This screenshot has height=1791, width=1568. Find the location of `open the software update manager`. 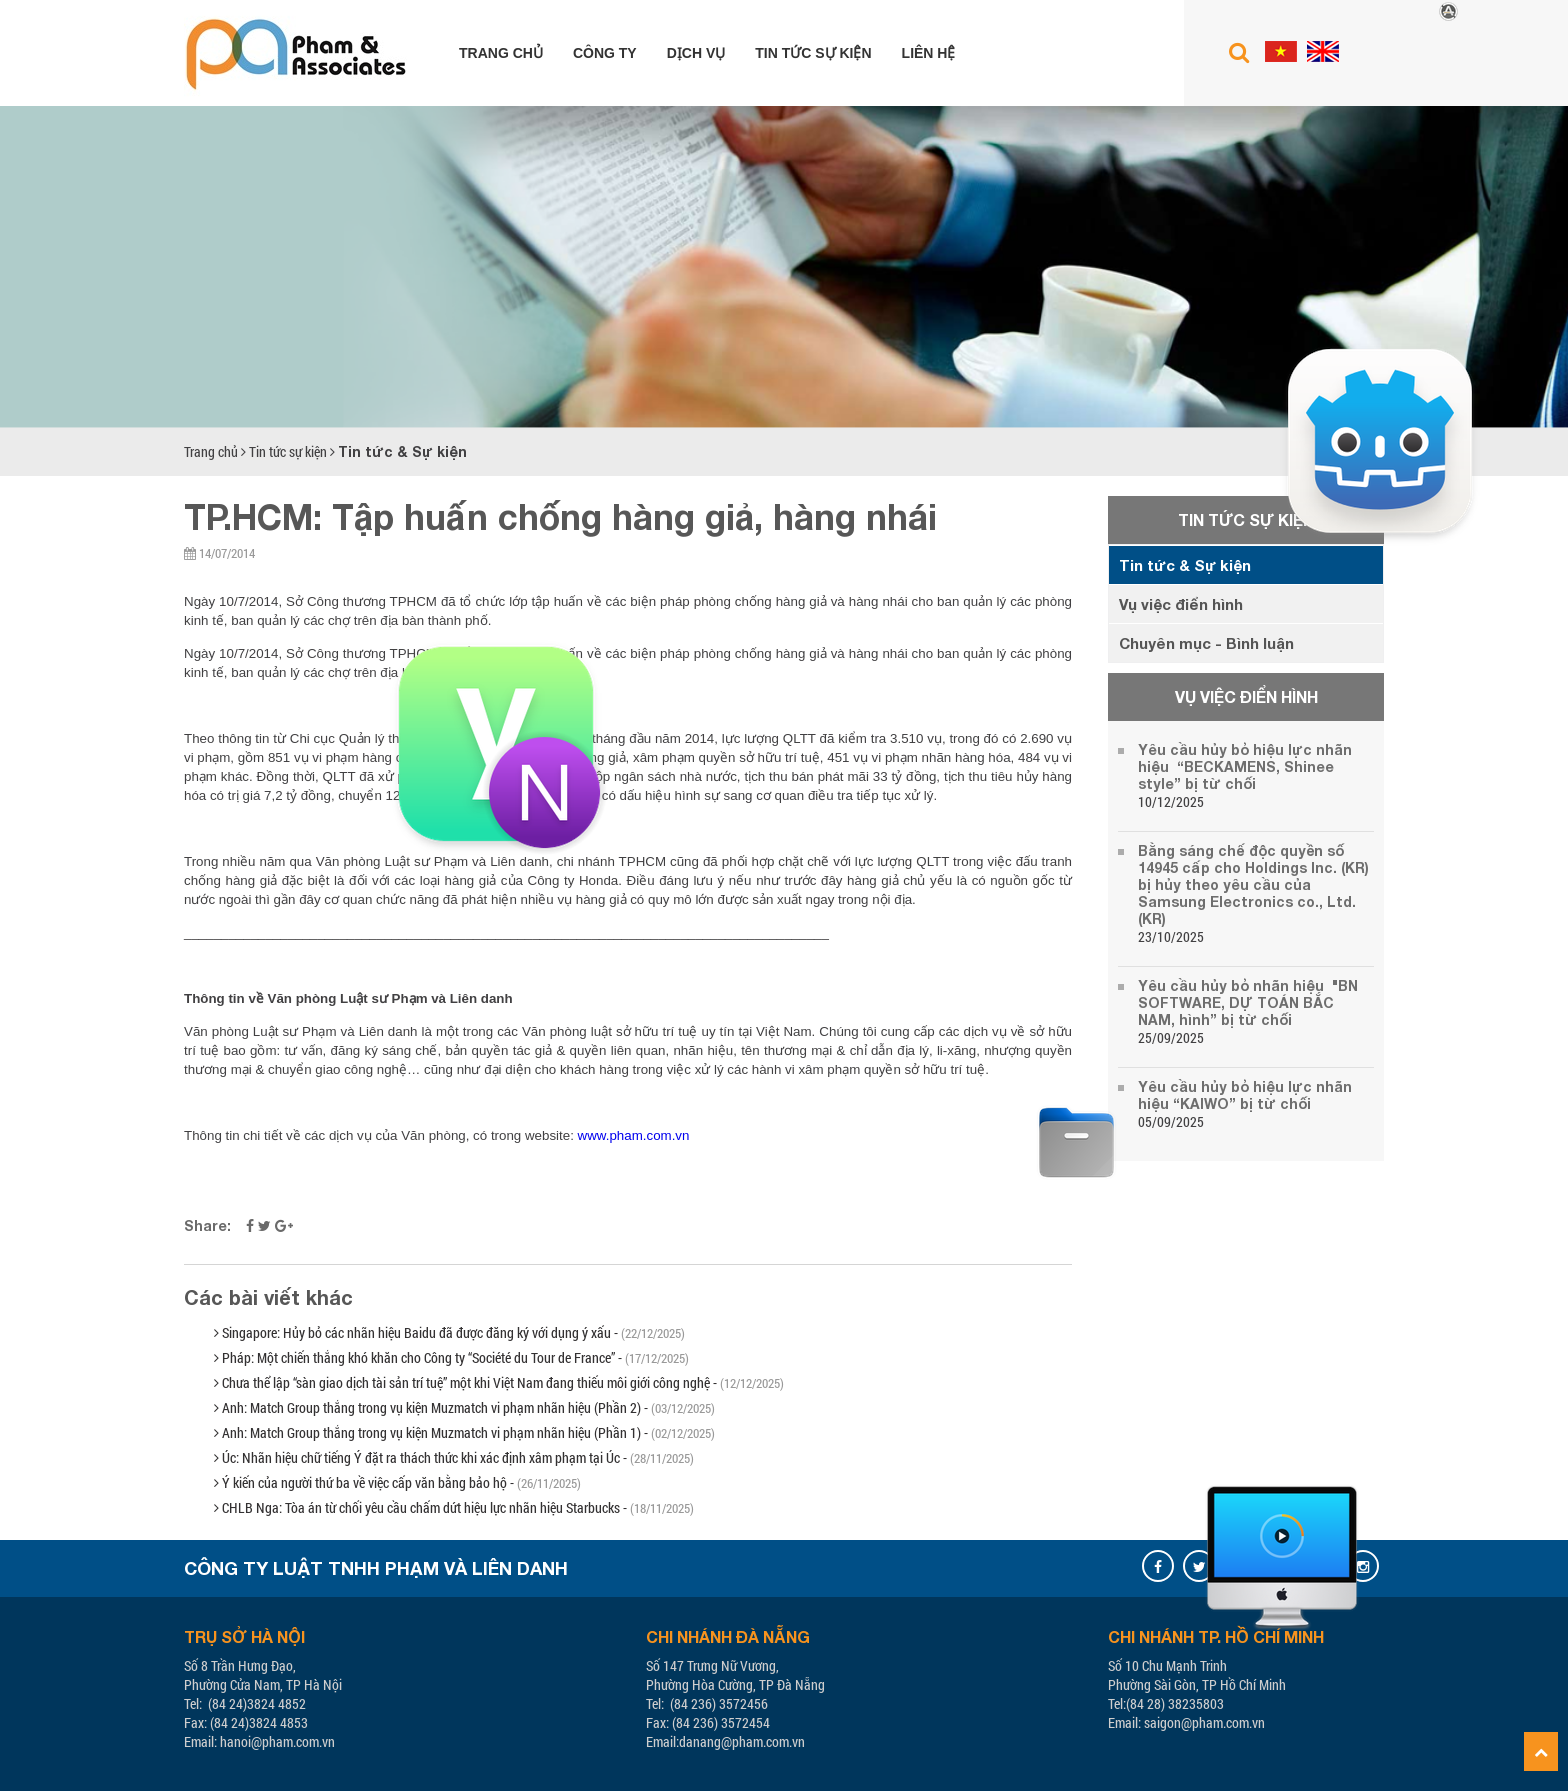

open the software update manager is located at coordinates (1448, 11).